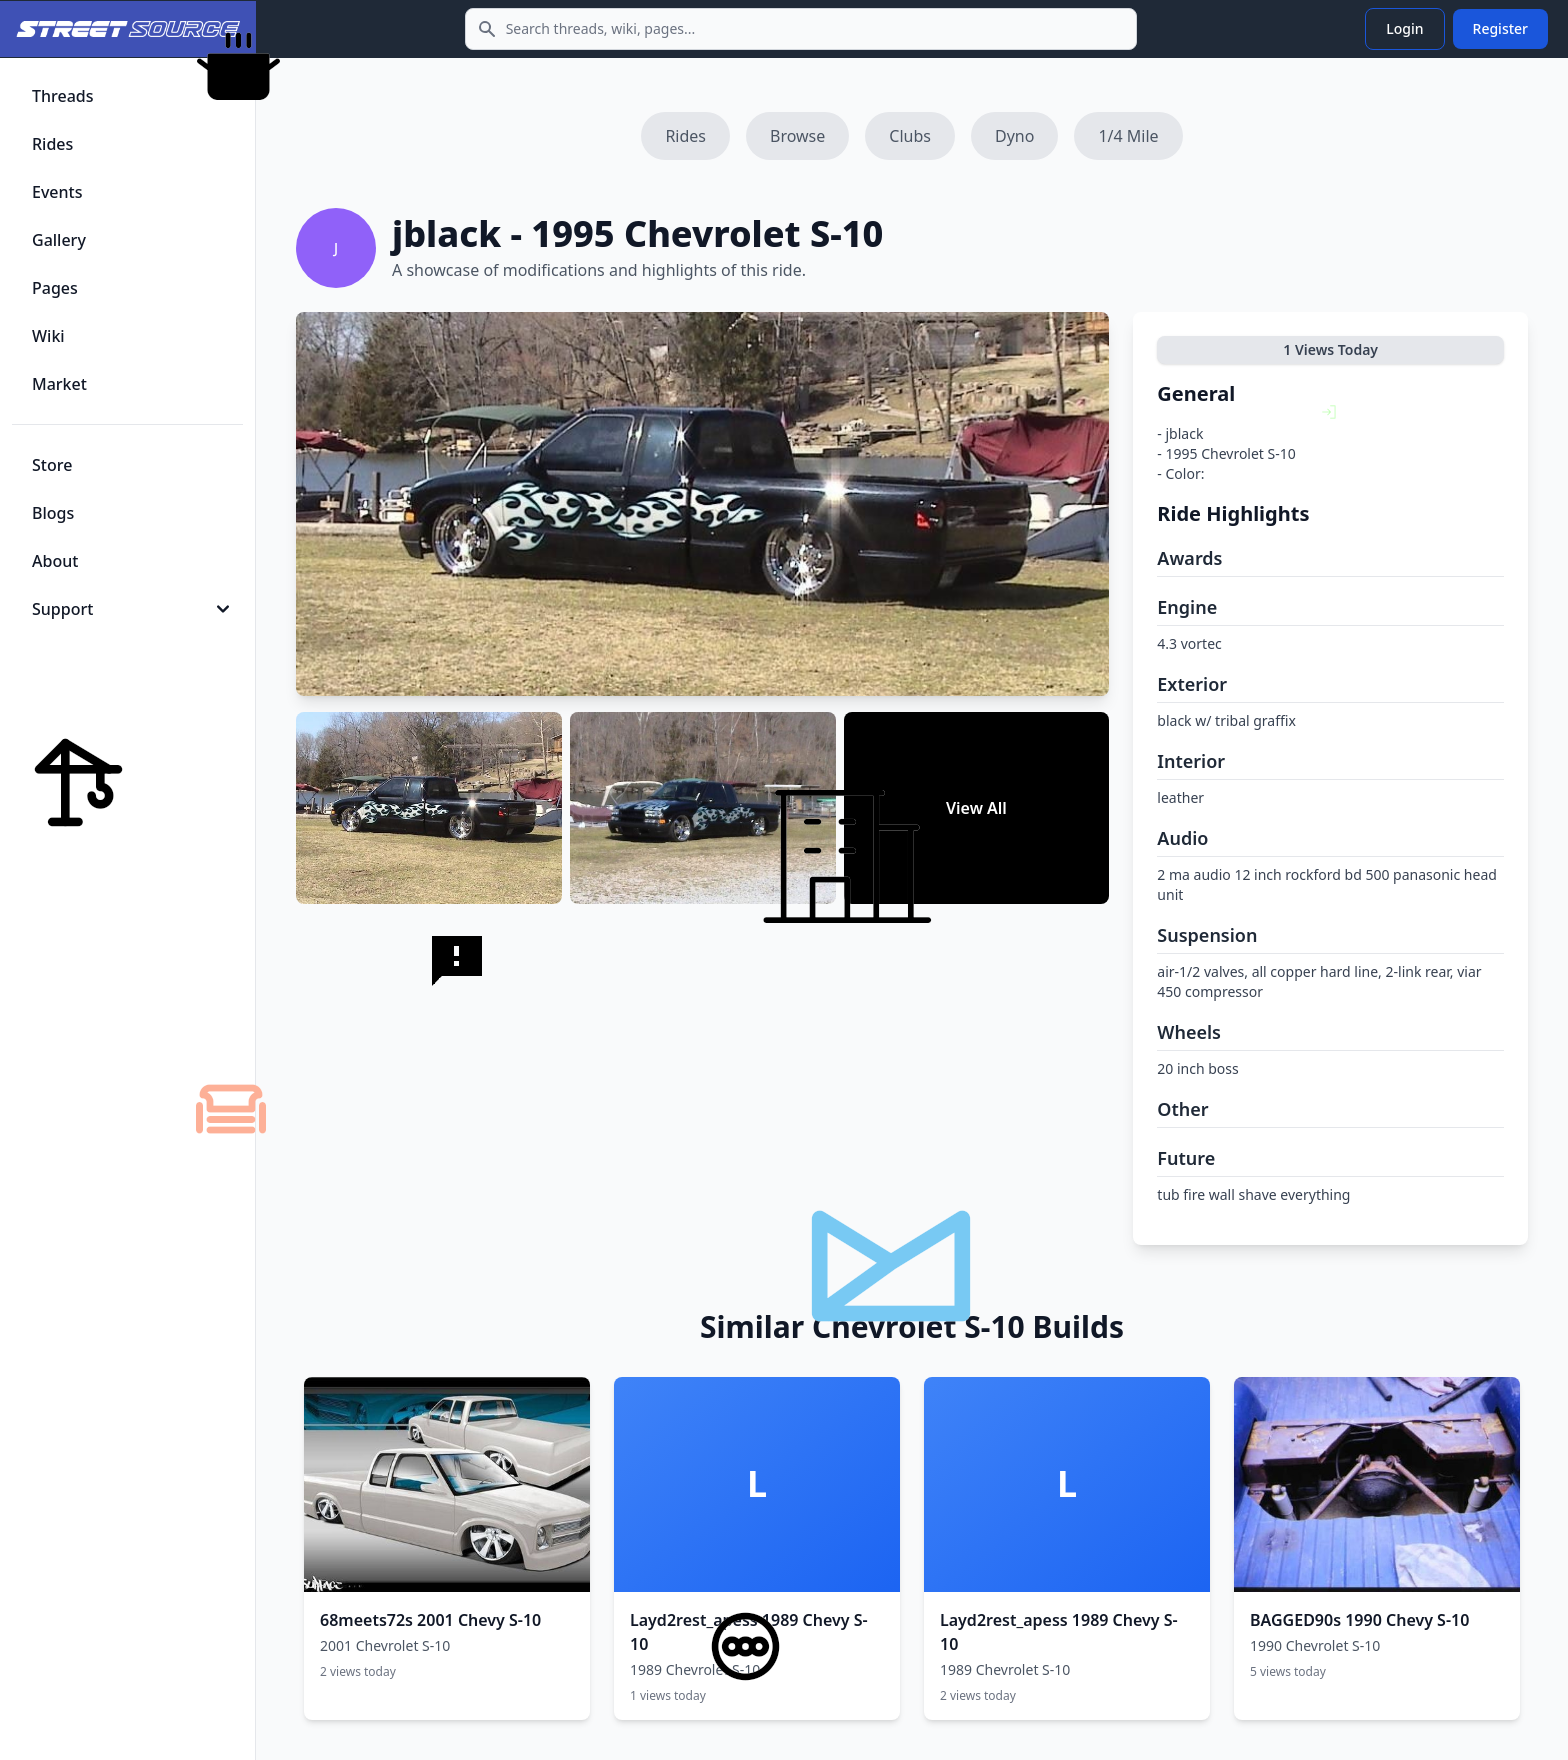  I want to click on submit feedback or report an issue, so click(457, 961).